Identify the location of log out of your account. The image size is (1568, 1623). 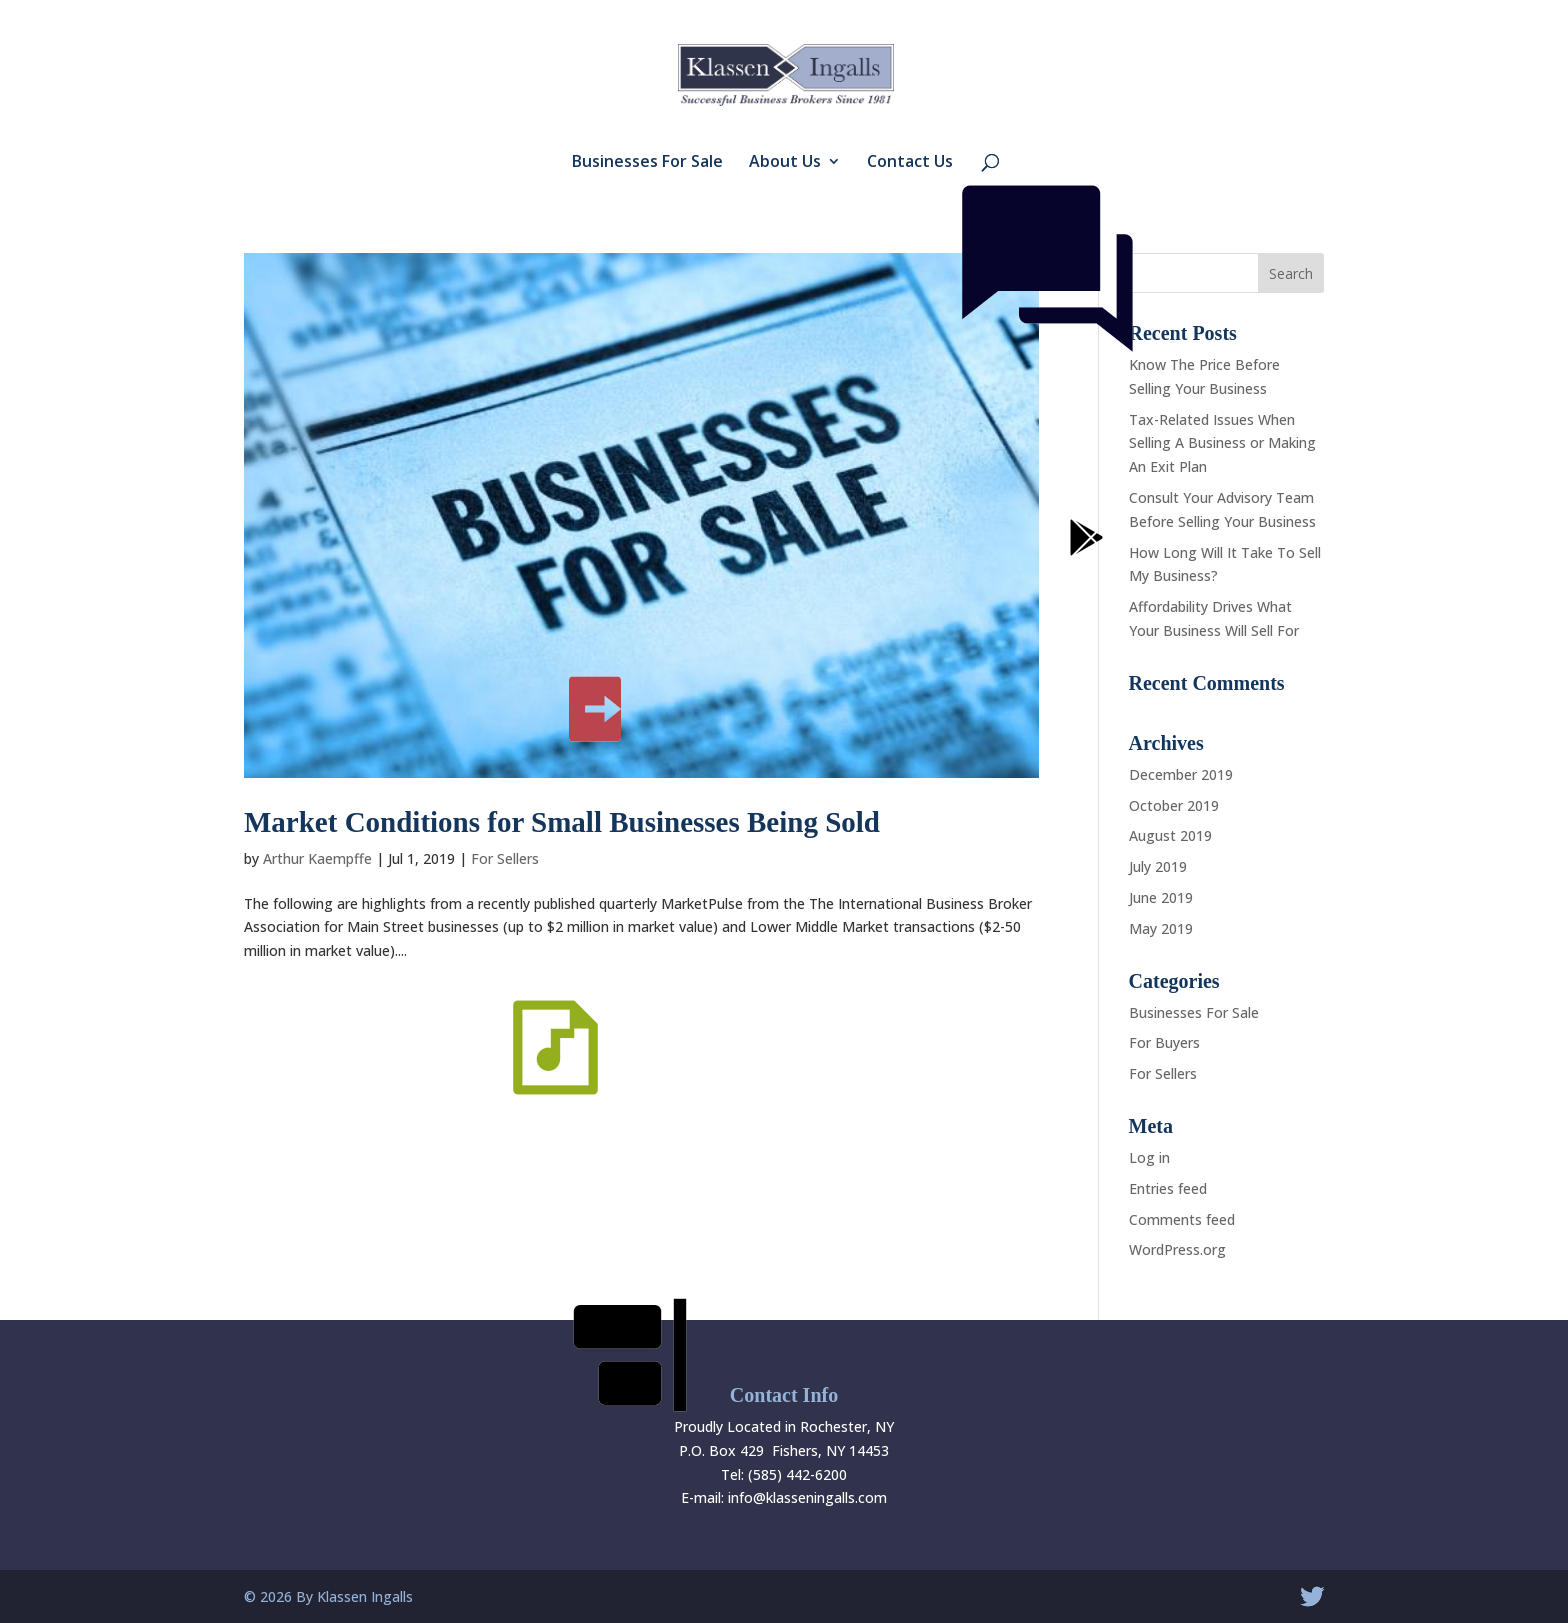
(595, 709).